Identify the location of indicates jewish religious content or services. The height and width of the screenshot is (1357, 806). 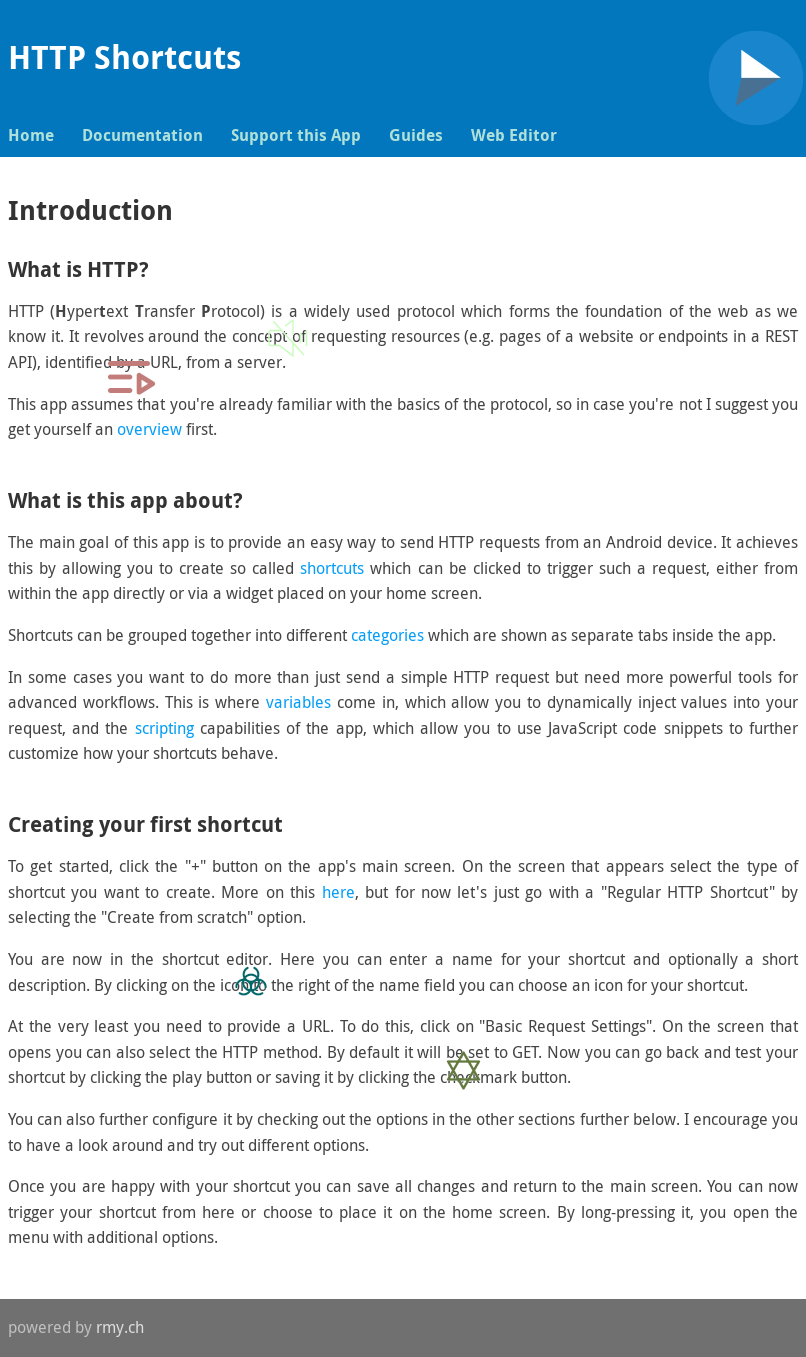
(463, 1070).